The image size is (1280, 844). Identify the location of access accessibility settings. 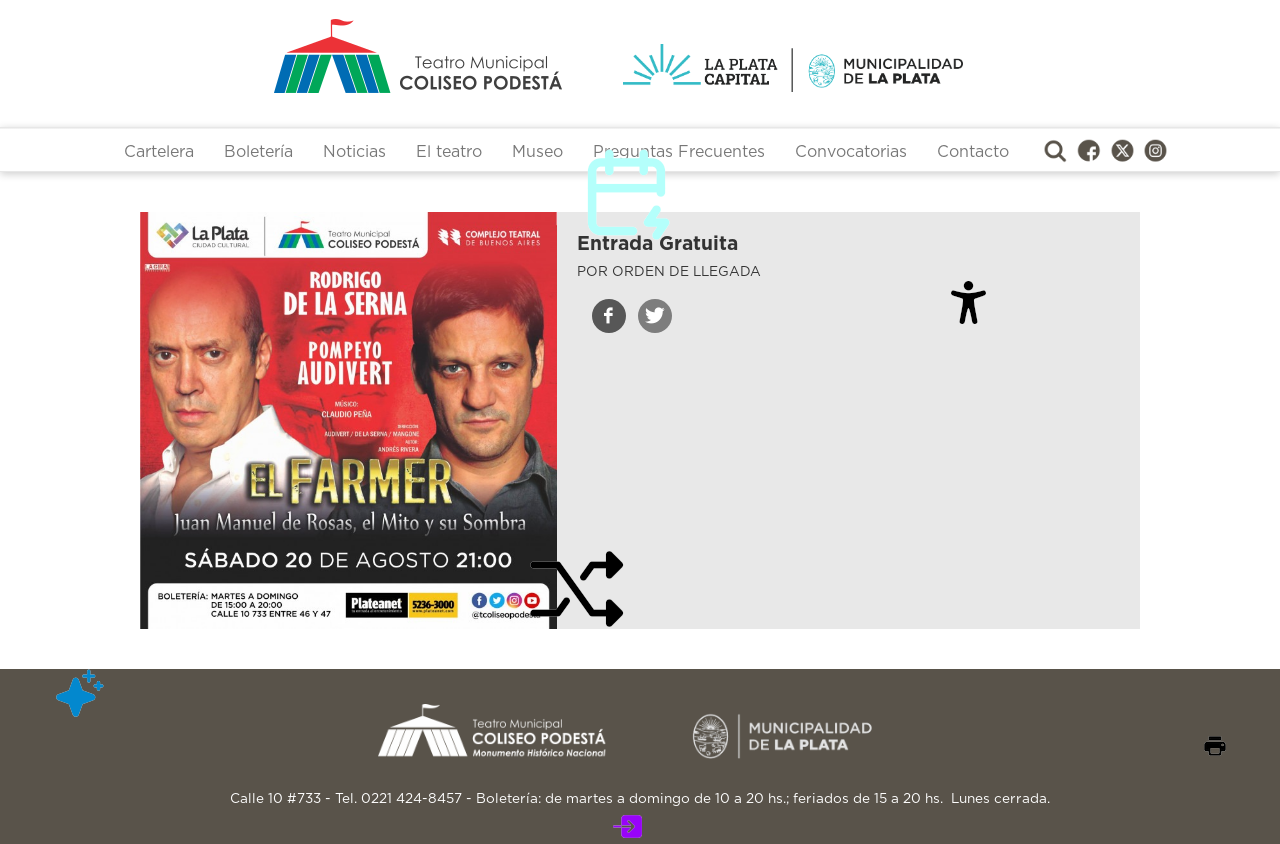
(968, 302).